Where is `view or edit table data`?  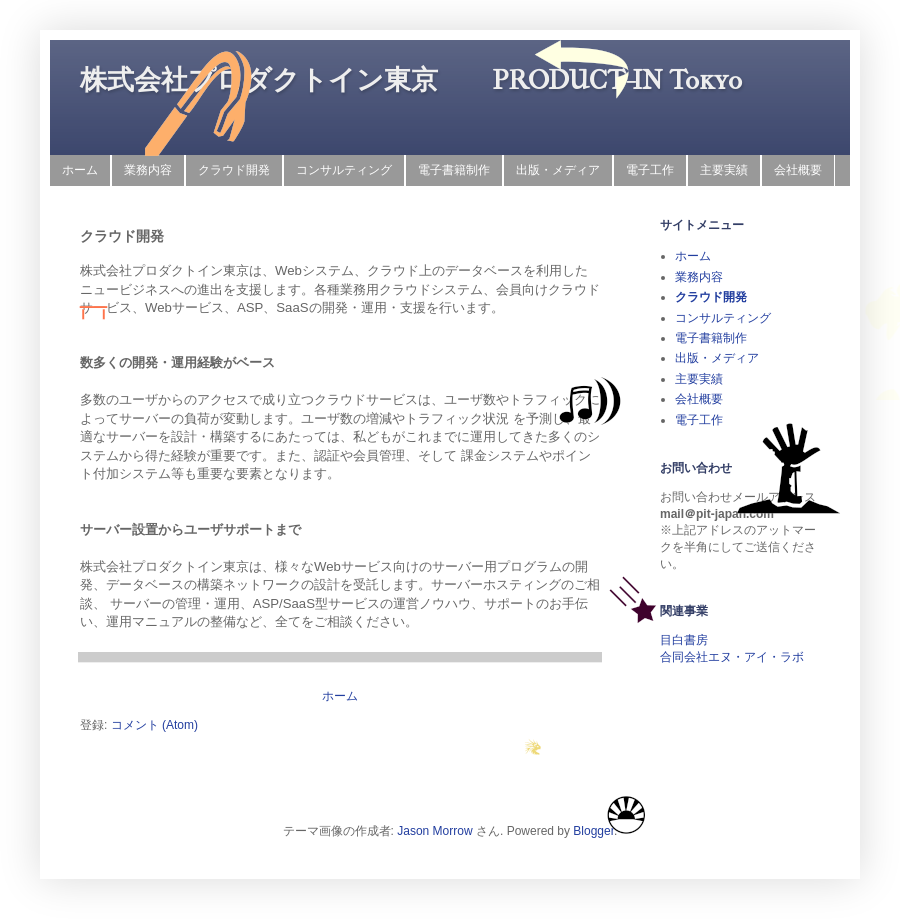
view or edit table data is located at coordinates (93, 305).